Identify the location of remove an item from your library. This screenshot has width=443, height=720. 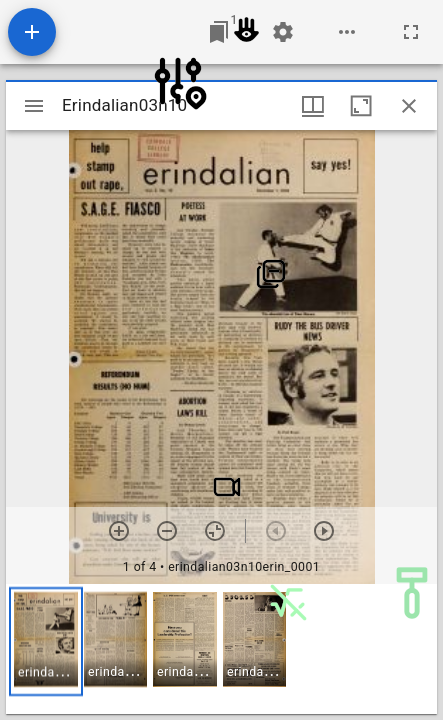
(271, 274).